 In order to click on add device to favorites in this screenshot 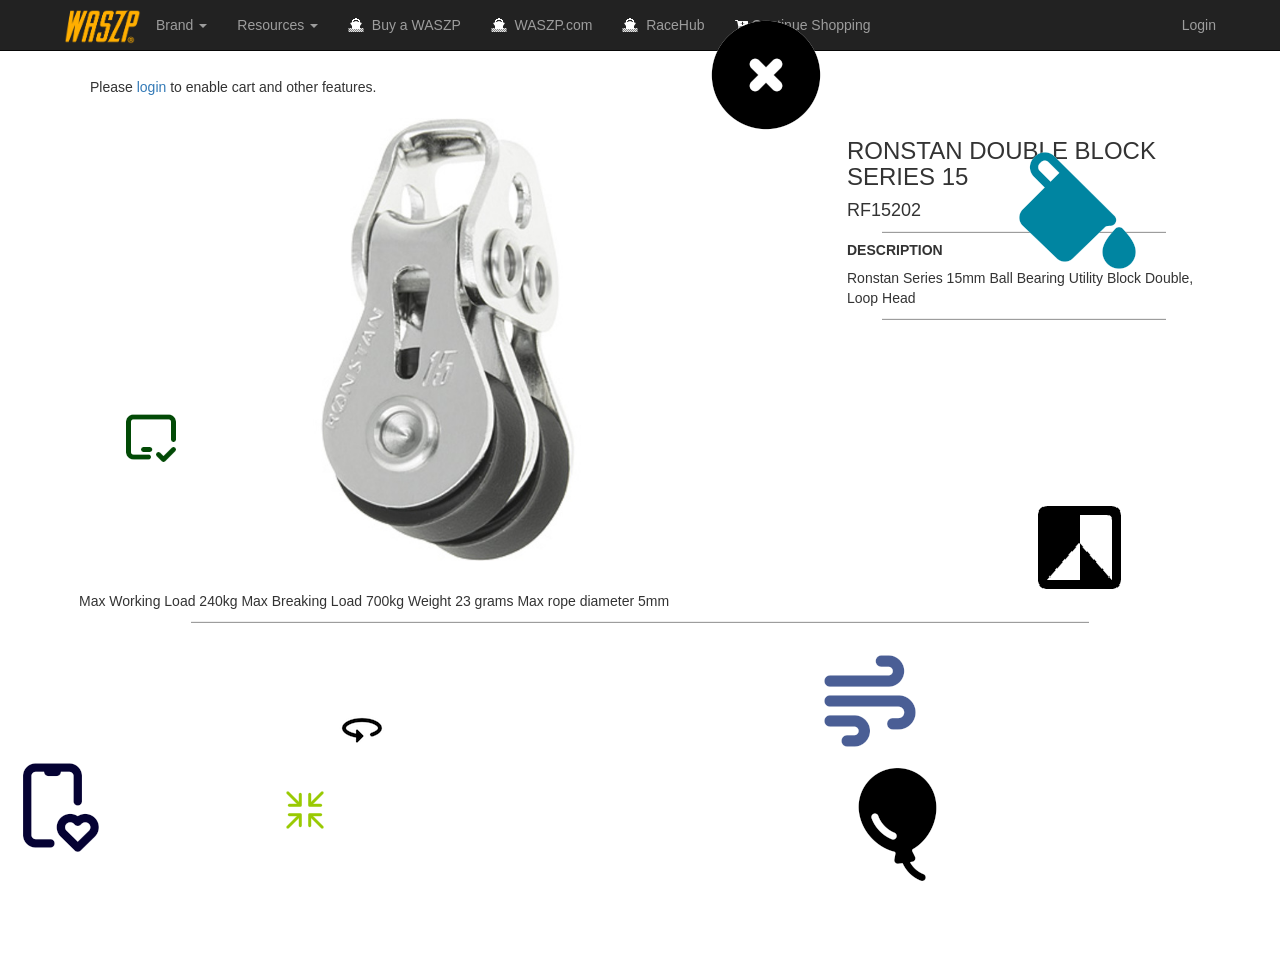, I will do `click(52, 805)`.